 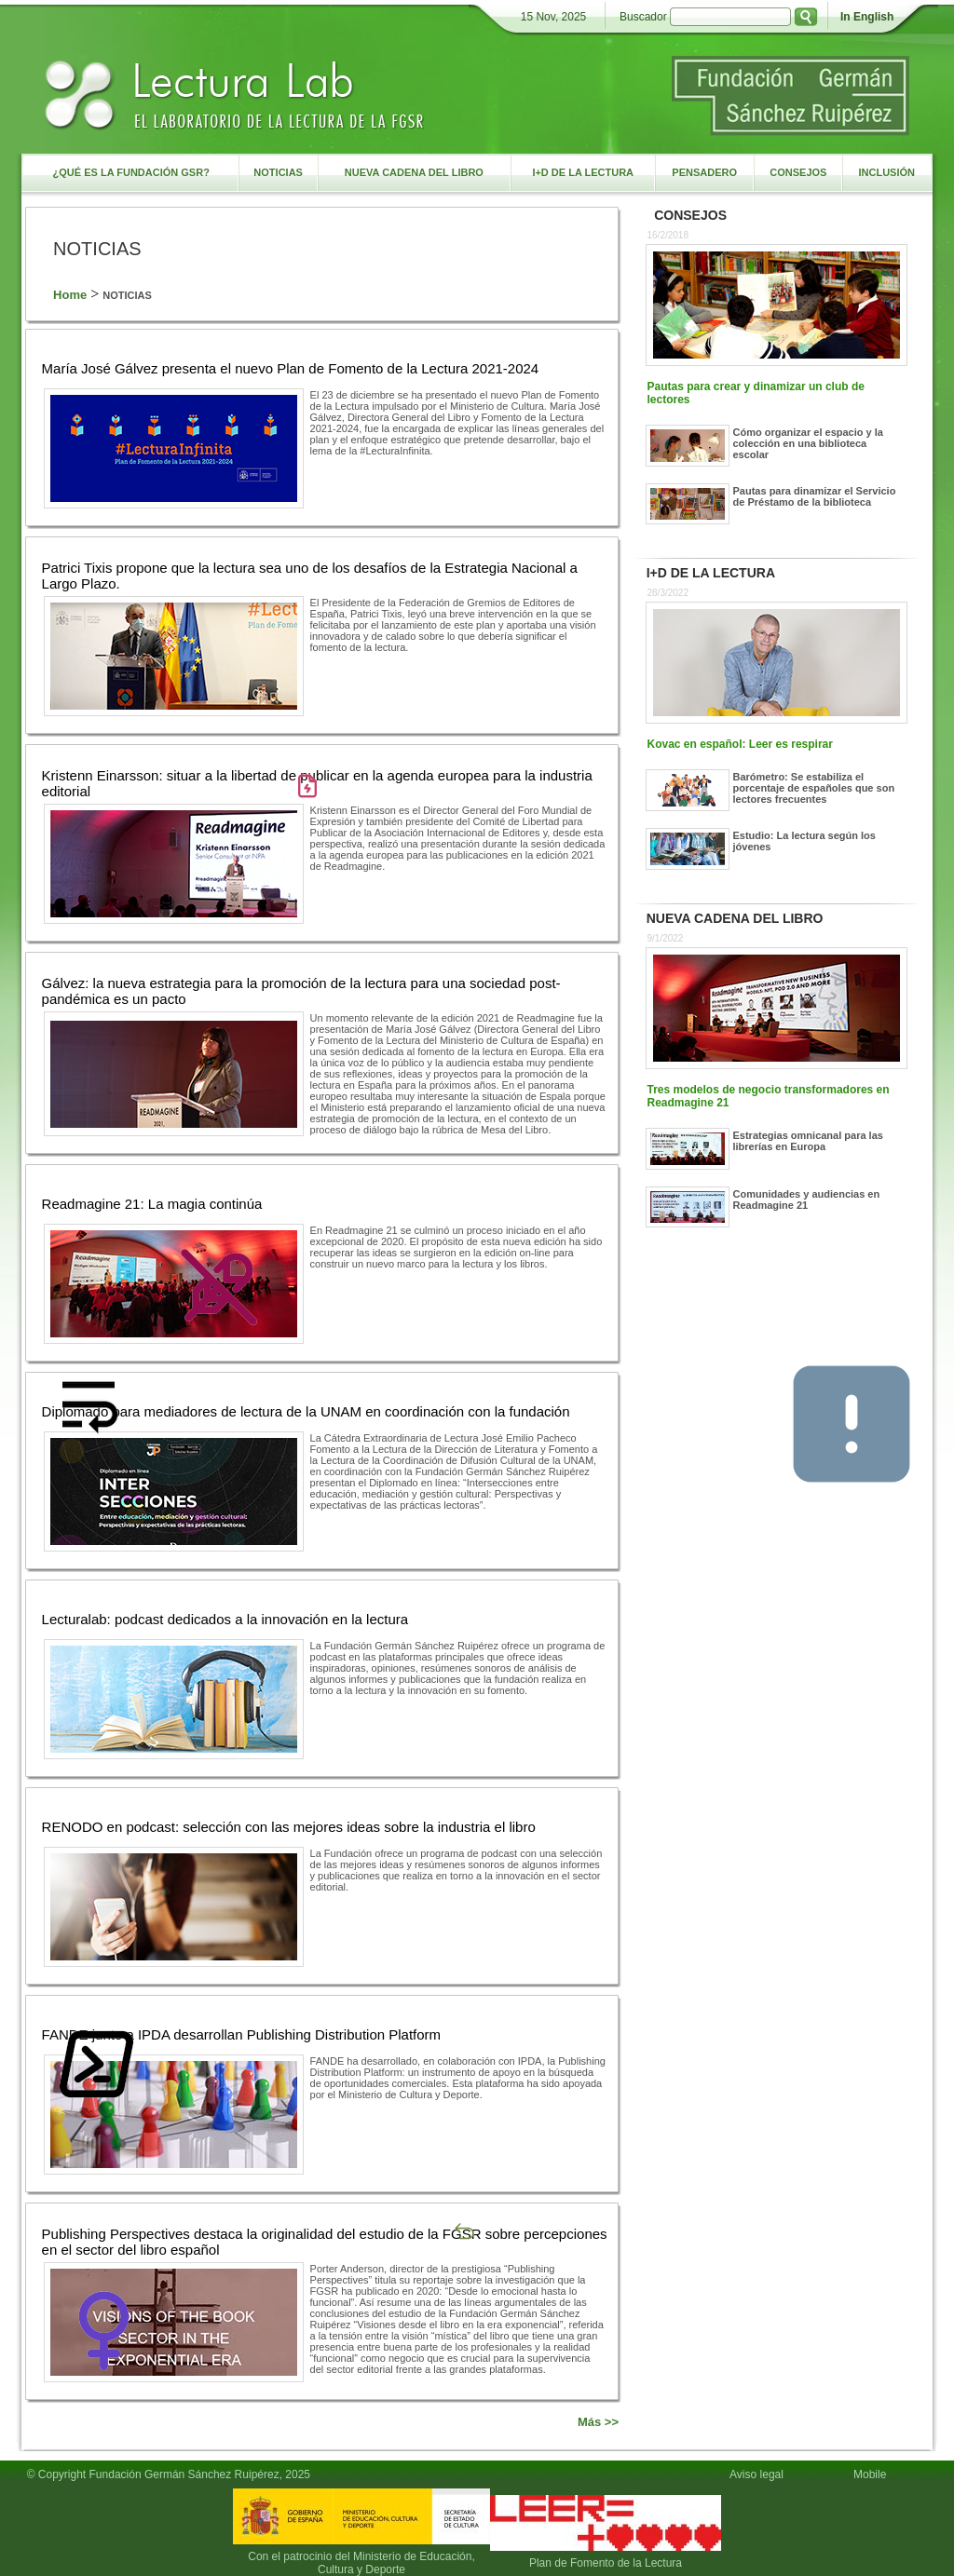 What do you see at coordinates (307, 786) in the screenshot?
I see `access power or energy-related document` at bounding box center [307, 786].